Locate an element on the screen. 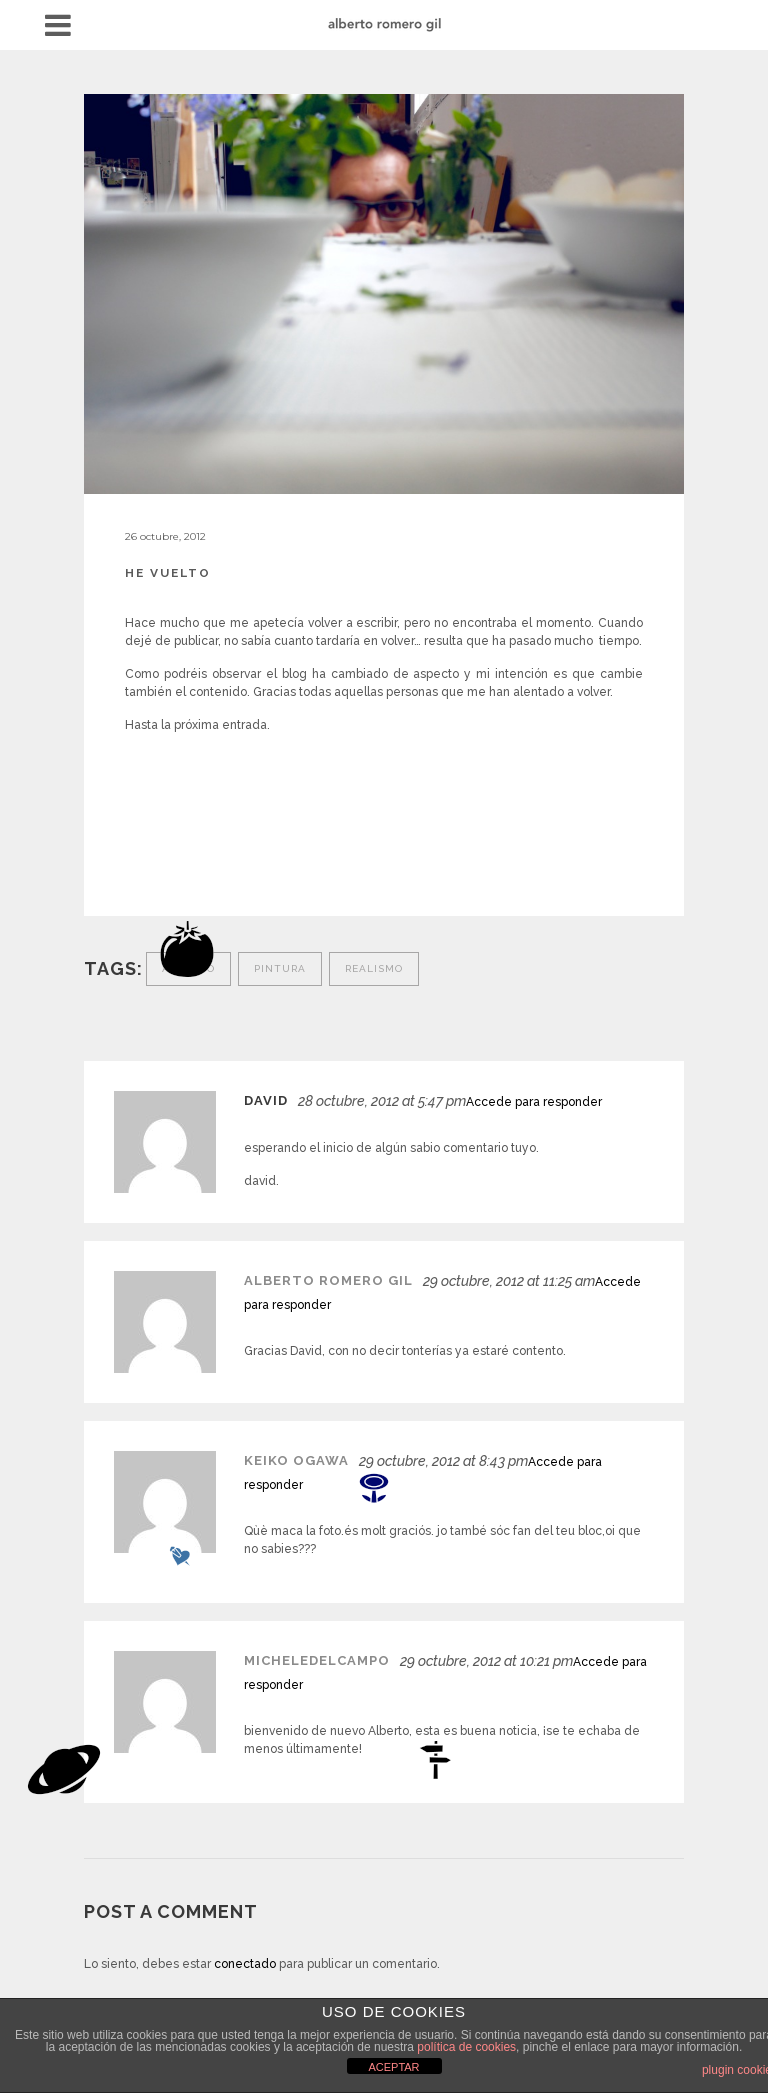 Image resolution: width=768 pixels, height=2093 pixels. collect a power-up or special ability is located at coordinates (374, 1487).